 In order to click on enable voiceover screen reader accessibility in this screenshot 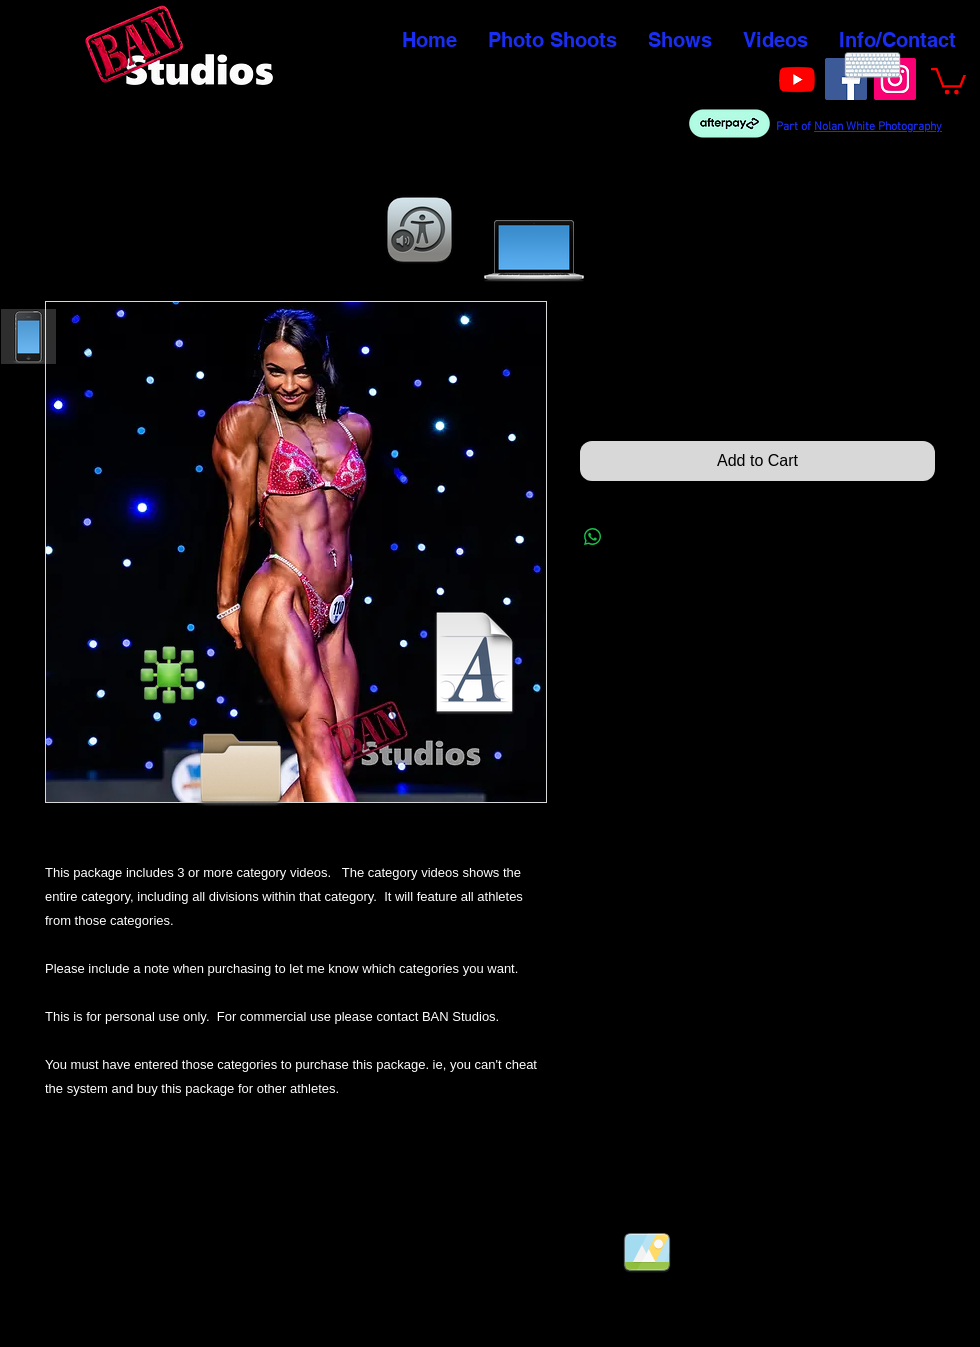, I will do `click(419, 229)`.